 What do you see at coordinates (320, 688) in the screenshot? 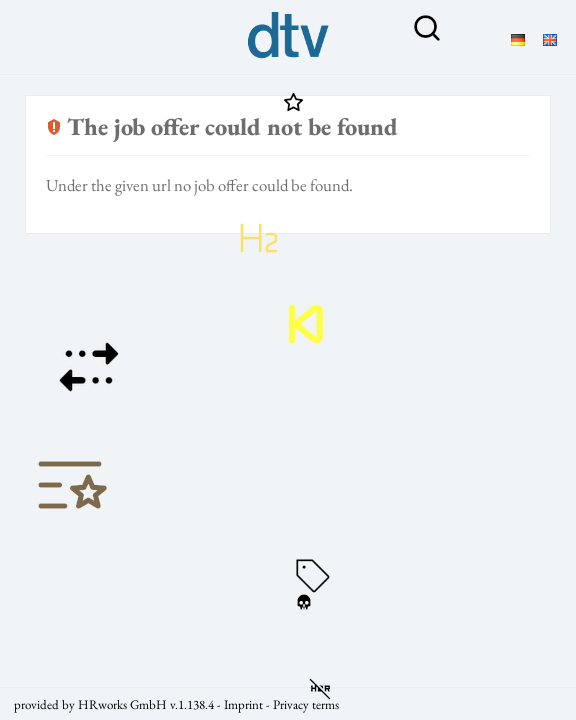
I see `disable HDR mode in camera settings` at bounding box center [320, 688].